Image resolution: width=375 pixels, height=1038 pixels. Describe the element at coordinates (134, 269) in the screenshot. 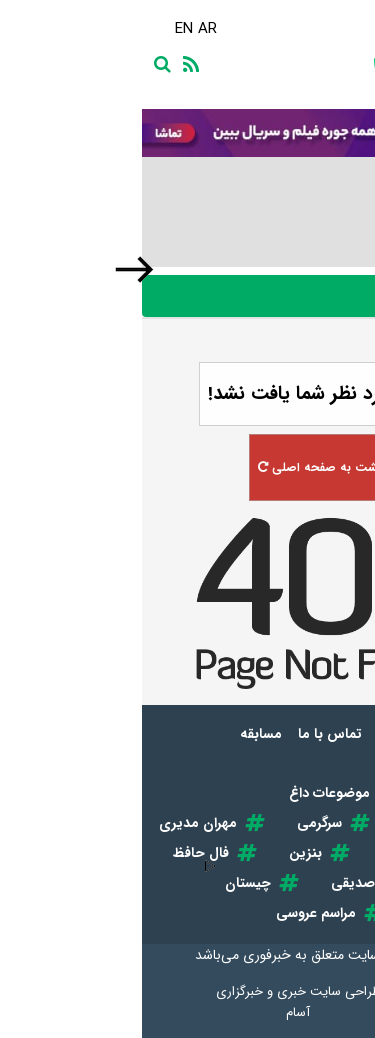

I see `navigate to the next item or screen` at that location.